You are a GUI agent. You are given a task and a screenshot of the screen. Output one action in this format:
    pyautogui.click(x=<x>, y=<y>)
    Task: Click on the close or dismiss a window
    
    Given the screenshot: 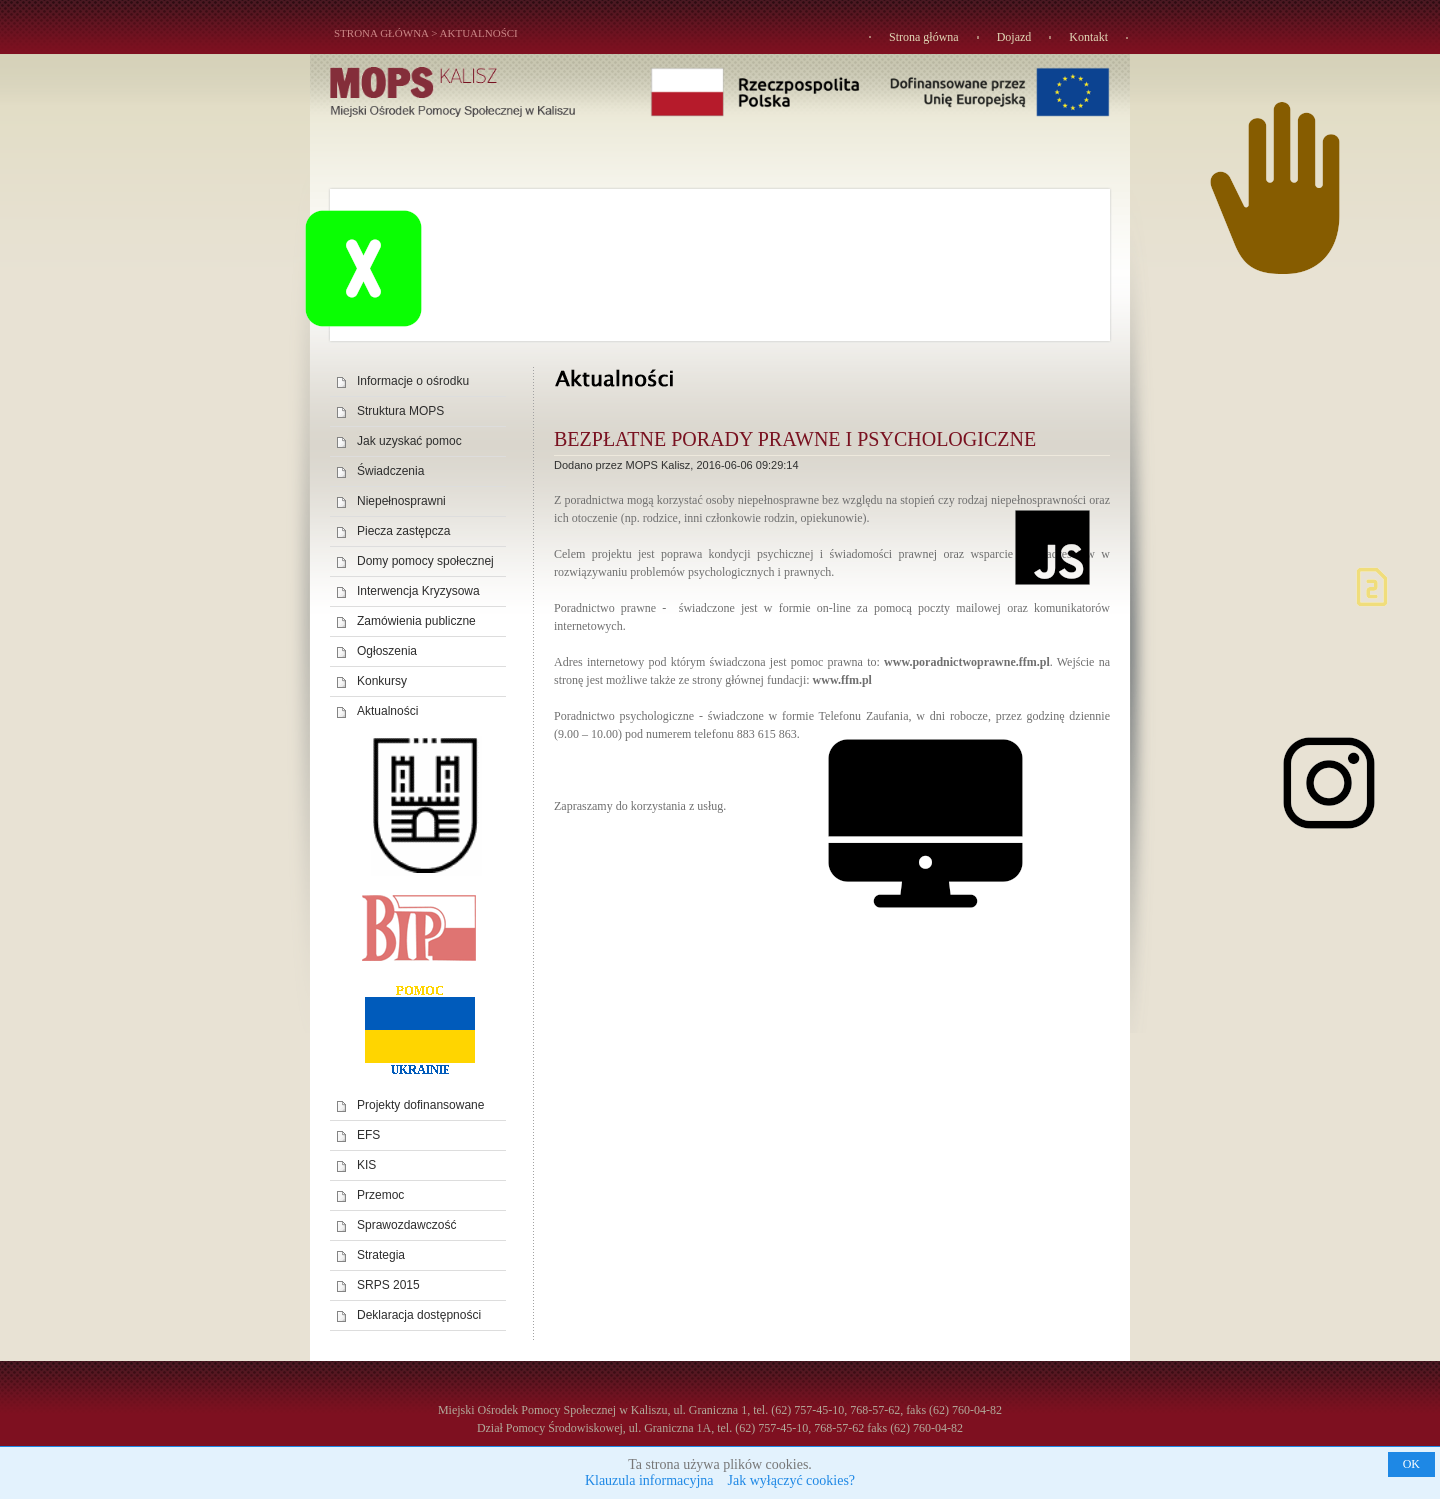 What is the action you would take?
    pyautogui.click(x=363, y=268)
    